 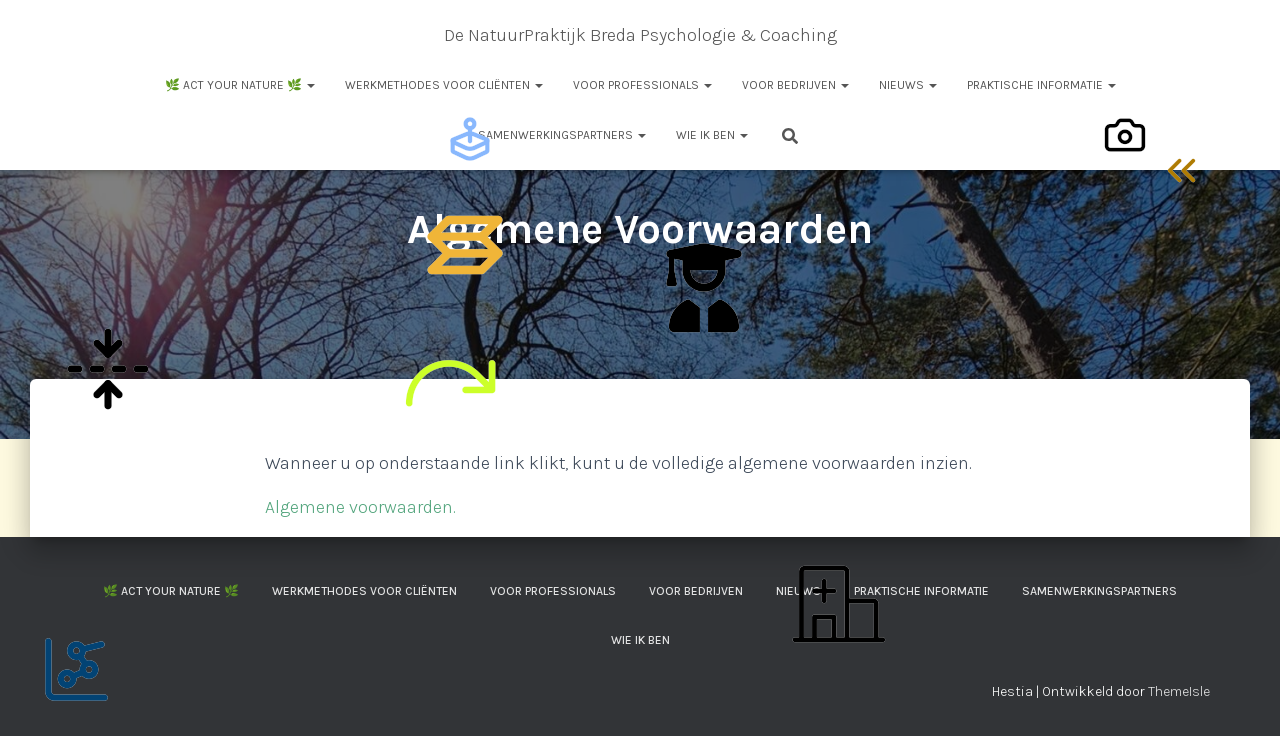 I want to click on view network analytics or graph data, so click(x=76, y=669).